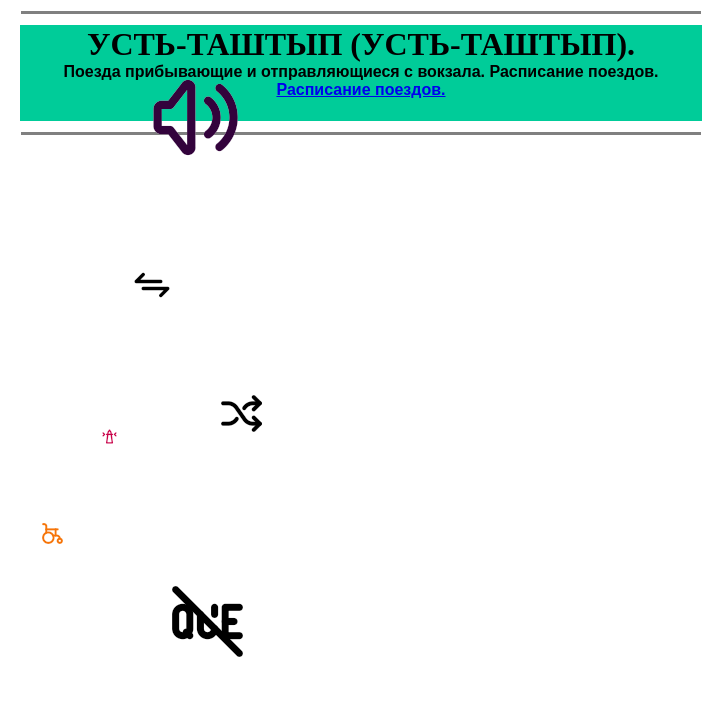 The image size is (722, 720). I want to click on indicates wheelchair accessibility available, so click(52, 533).